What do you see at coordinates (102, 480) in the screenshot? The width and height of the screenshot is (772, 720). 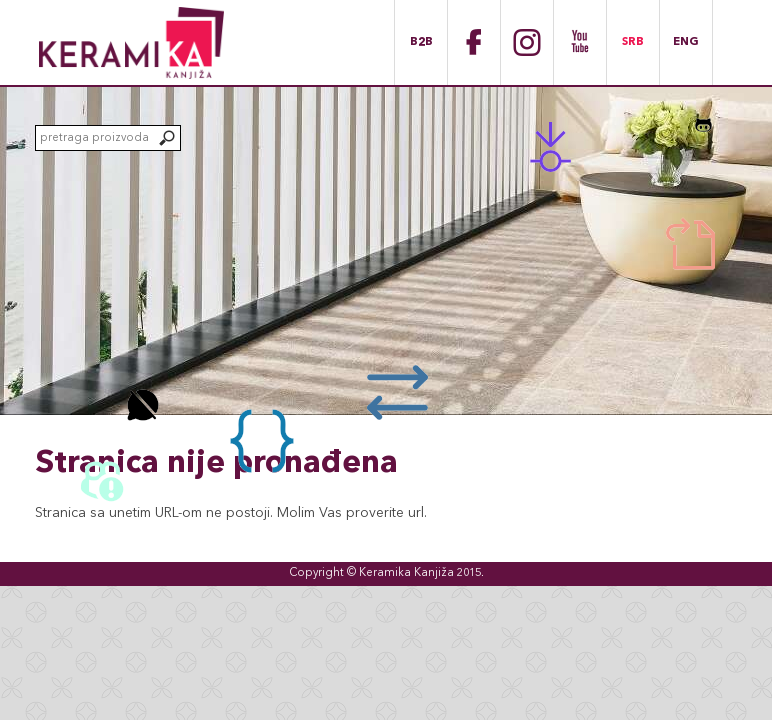 I see `indicates a warning or issue with GitHub Copilot` at bounding box center [102, 480].